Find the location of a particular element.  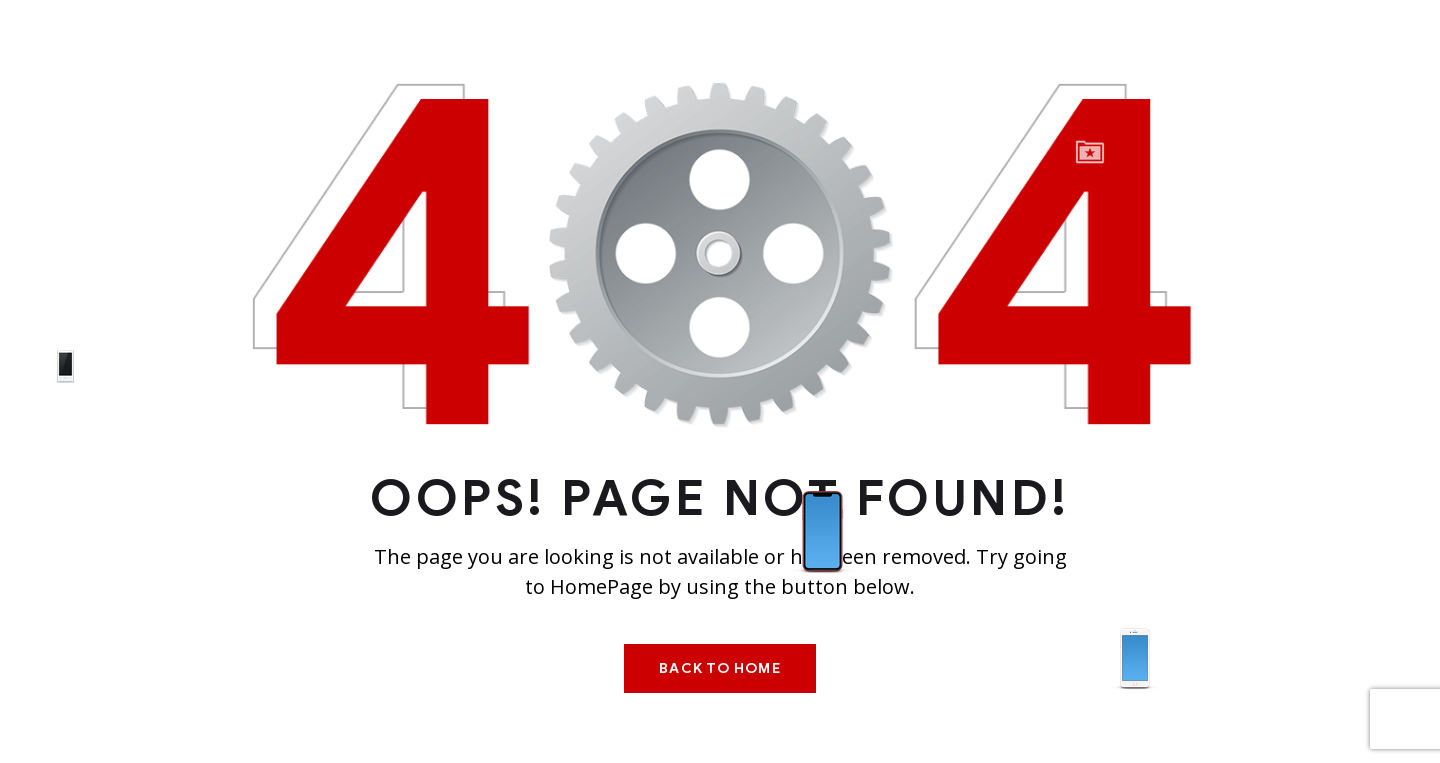

indicates a connected iPod nano device is located at coordinates (65, 366).